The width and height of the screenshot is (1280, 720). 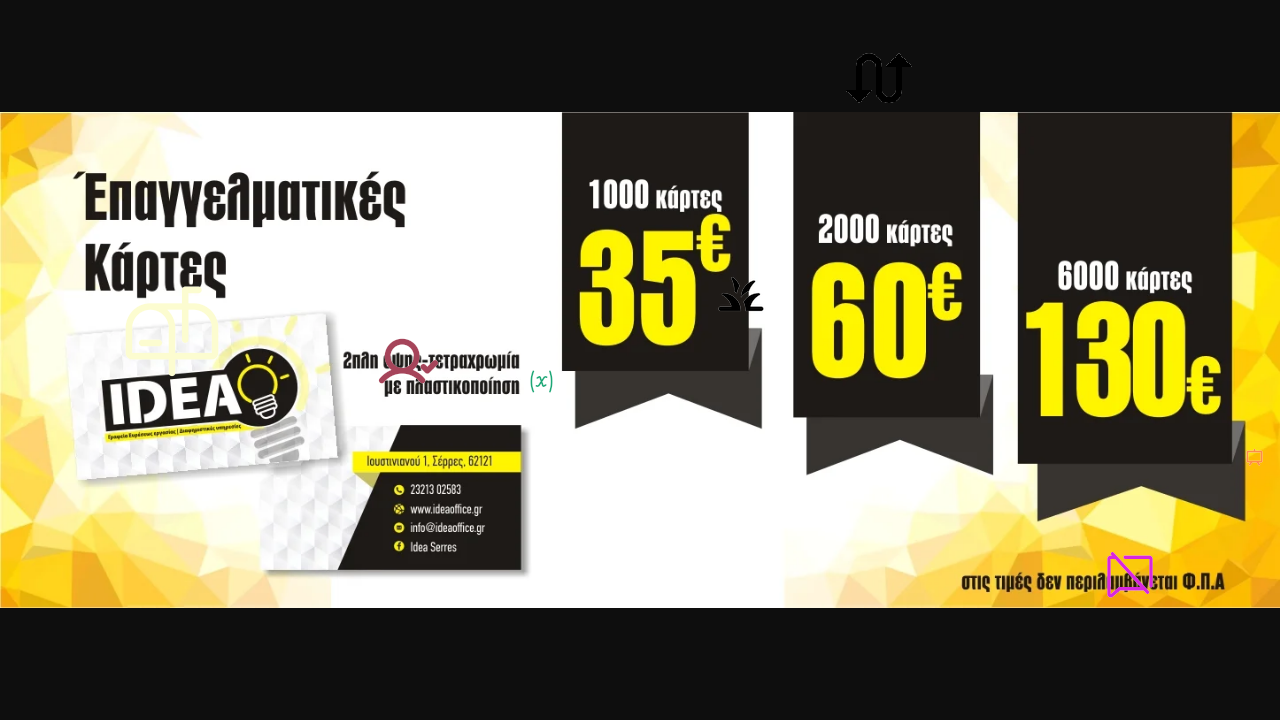 I want to click on access your mailbox or inbox, so click(x=172, y=333).